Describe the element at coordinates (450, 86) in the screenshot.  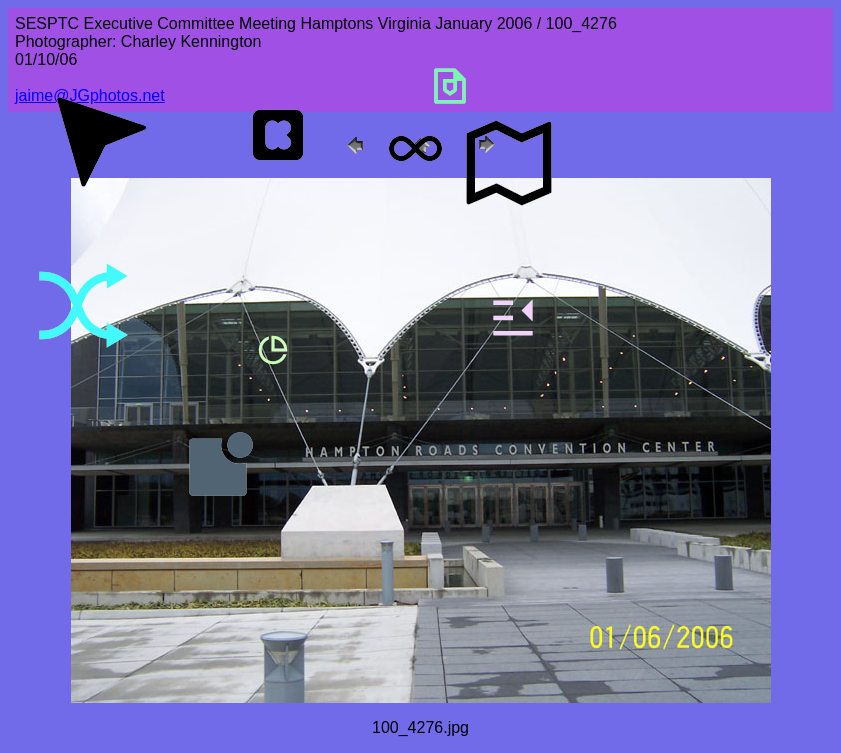
I see `view protected or secured document` at that location.